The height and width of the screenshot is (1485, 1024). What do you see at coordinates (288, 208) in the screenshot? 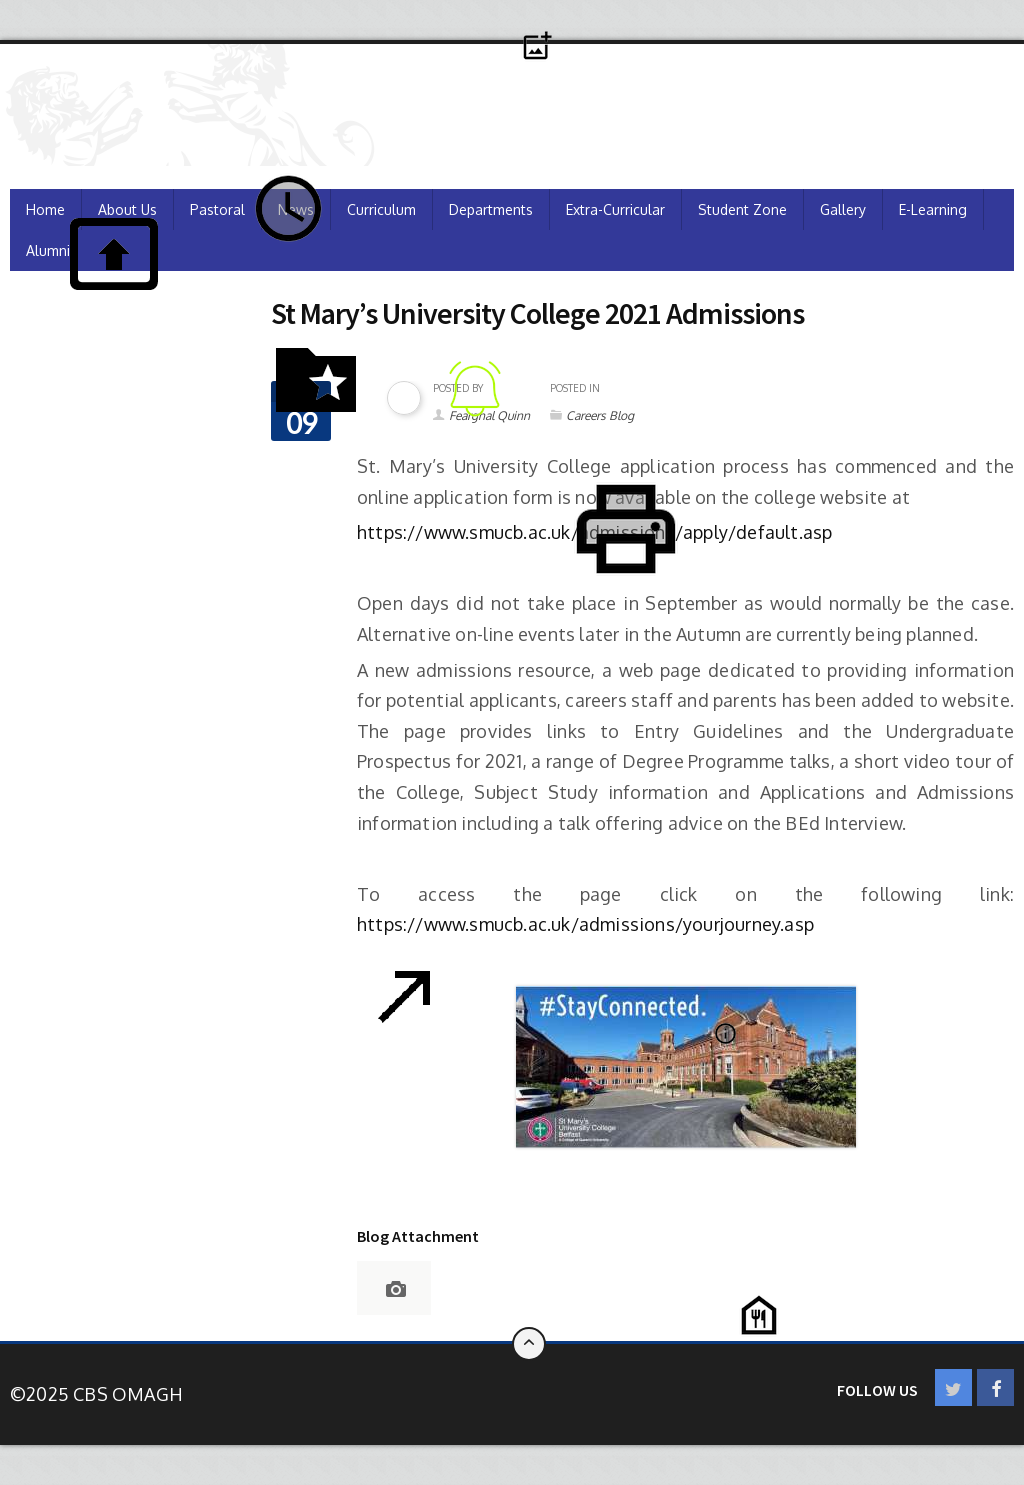
I see `save item to watch later` at bounding box center [288, 208].